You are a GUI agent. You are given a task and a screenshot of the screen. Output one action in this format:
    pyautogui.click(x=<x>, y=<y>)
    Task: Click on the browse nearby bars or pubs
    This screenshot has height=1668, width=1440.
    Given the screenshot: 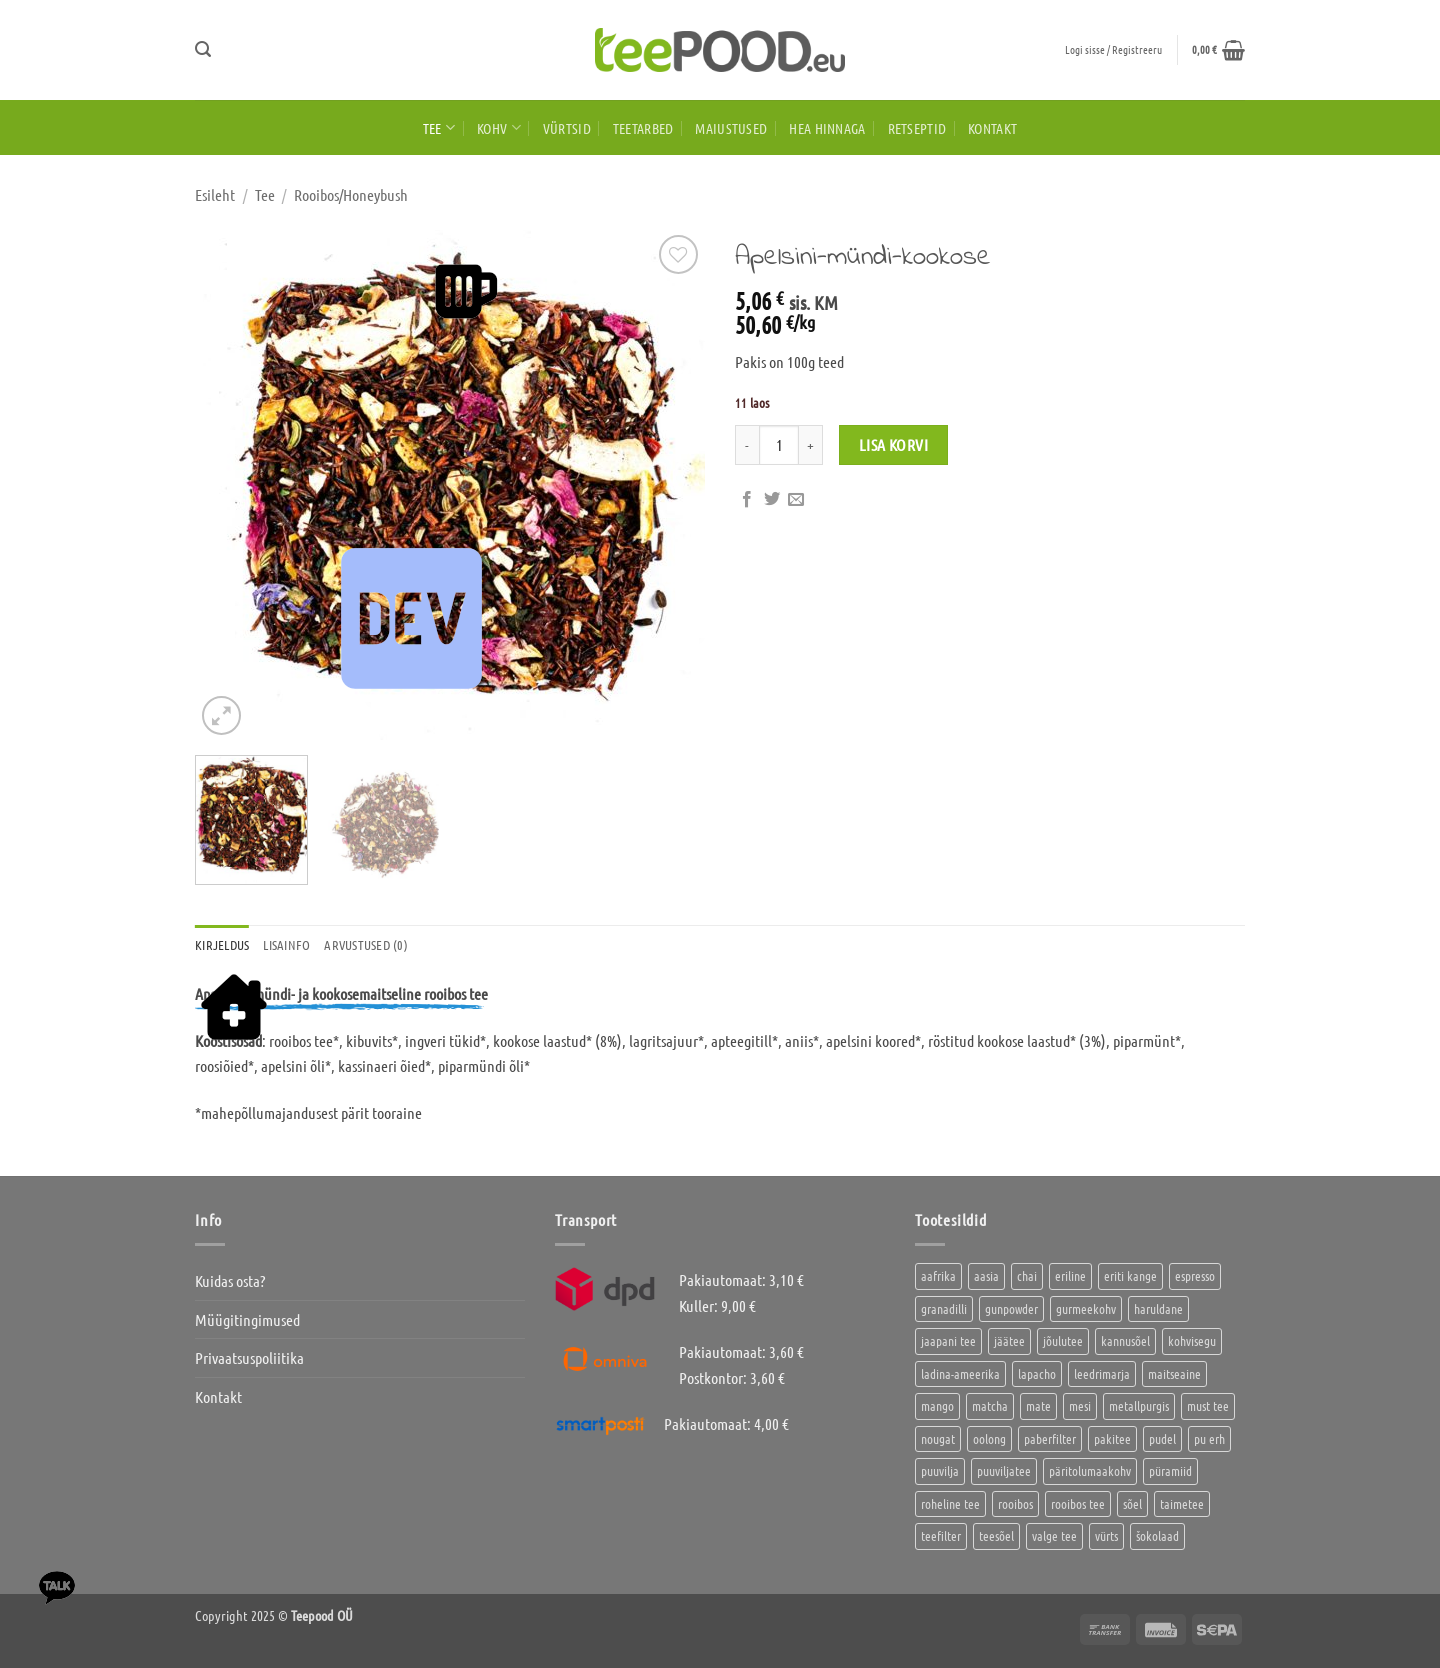 What is the action you would take?
    pyautogui.click(x=462, y=291)
    